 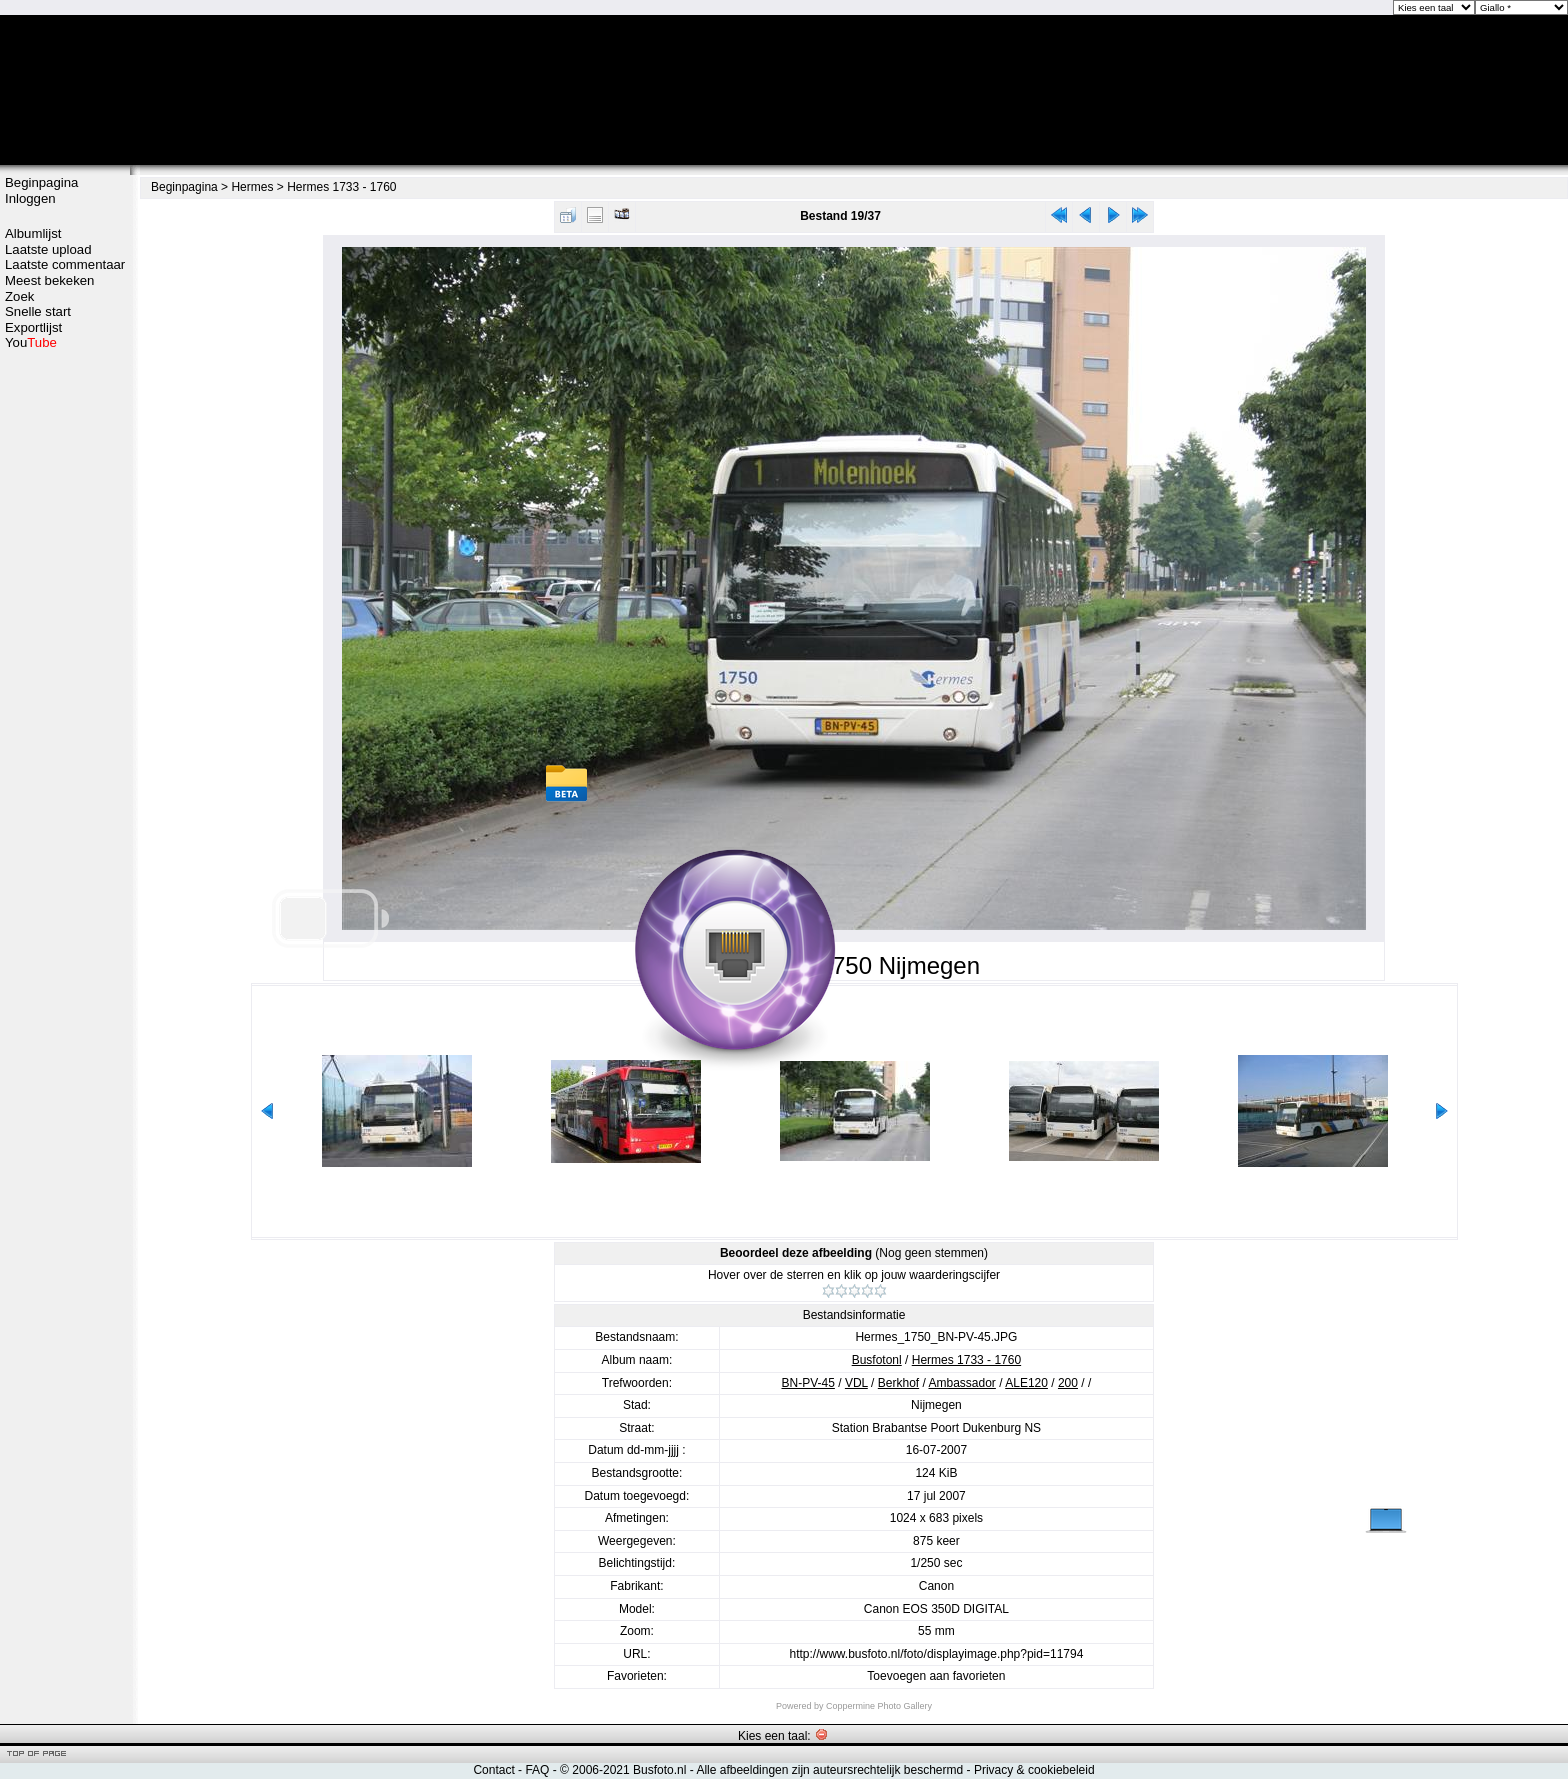 I want to click on indicates battery at 50% charge, so click(x=330, y=918).